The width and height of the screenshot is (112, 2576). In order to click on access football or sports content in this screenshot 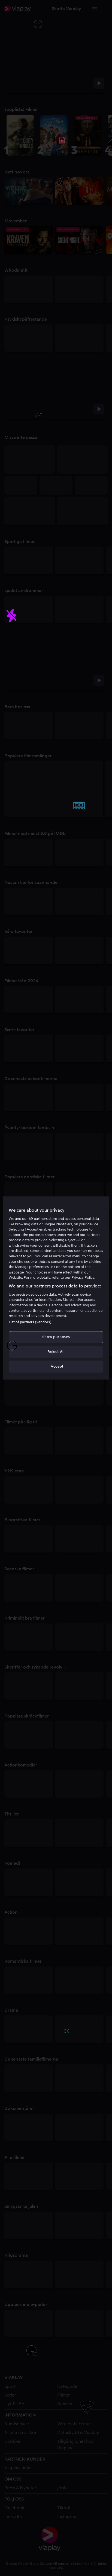, I will do `click(32, 2351)`.